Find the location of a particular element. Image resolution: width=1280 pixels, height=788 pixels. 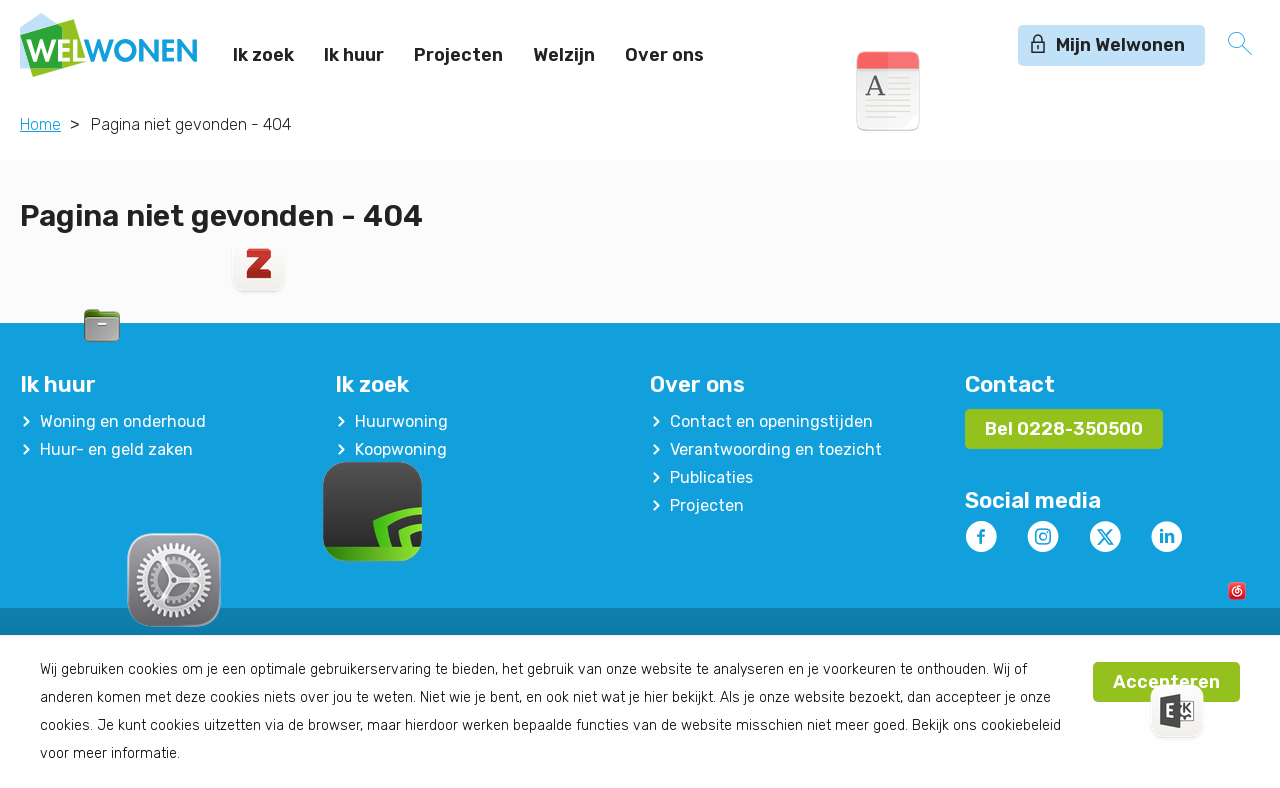

open akonadi exchange web services connector is located at coordinates (1177, 711).